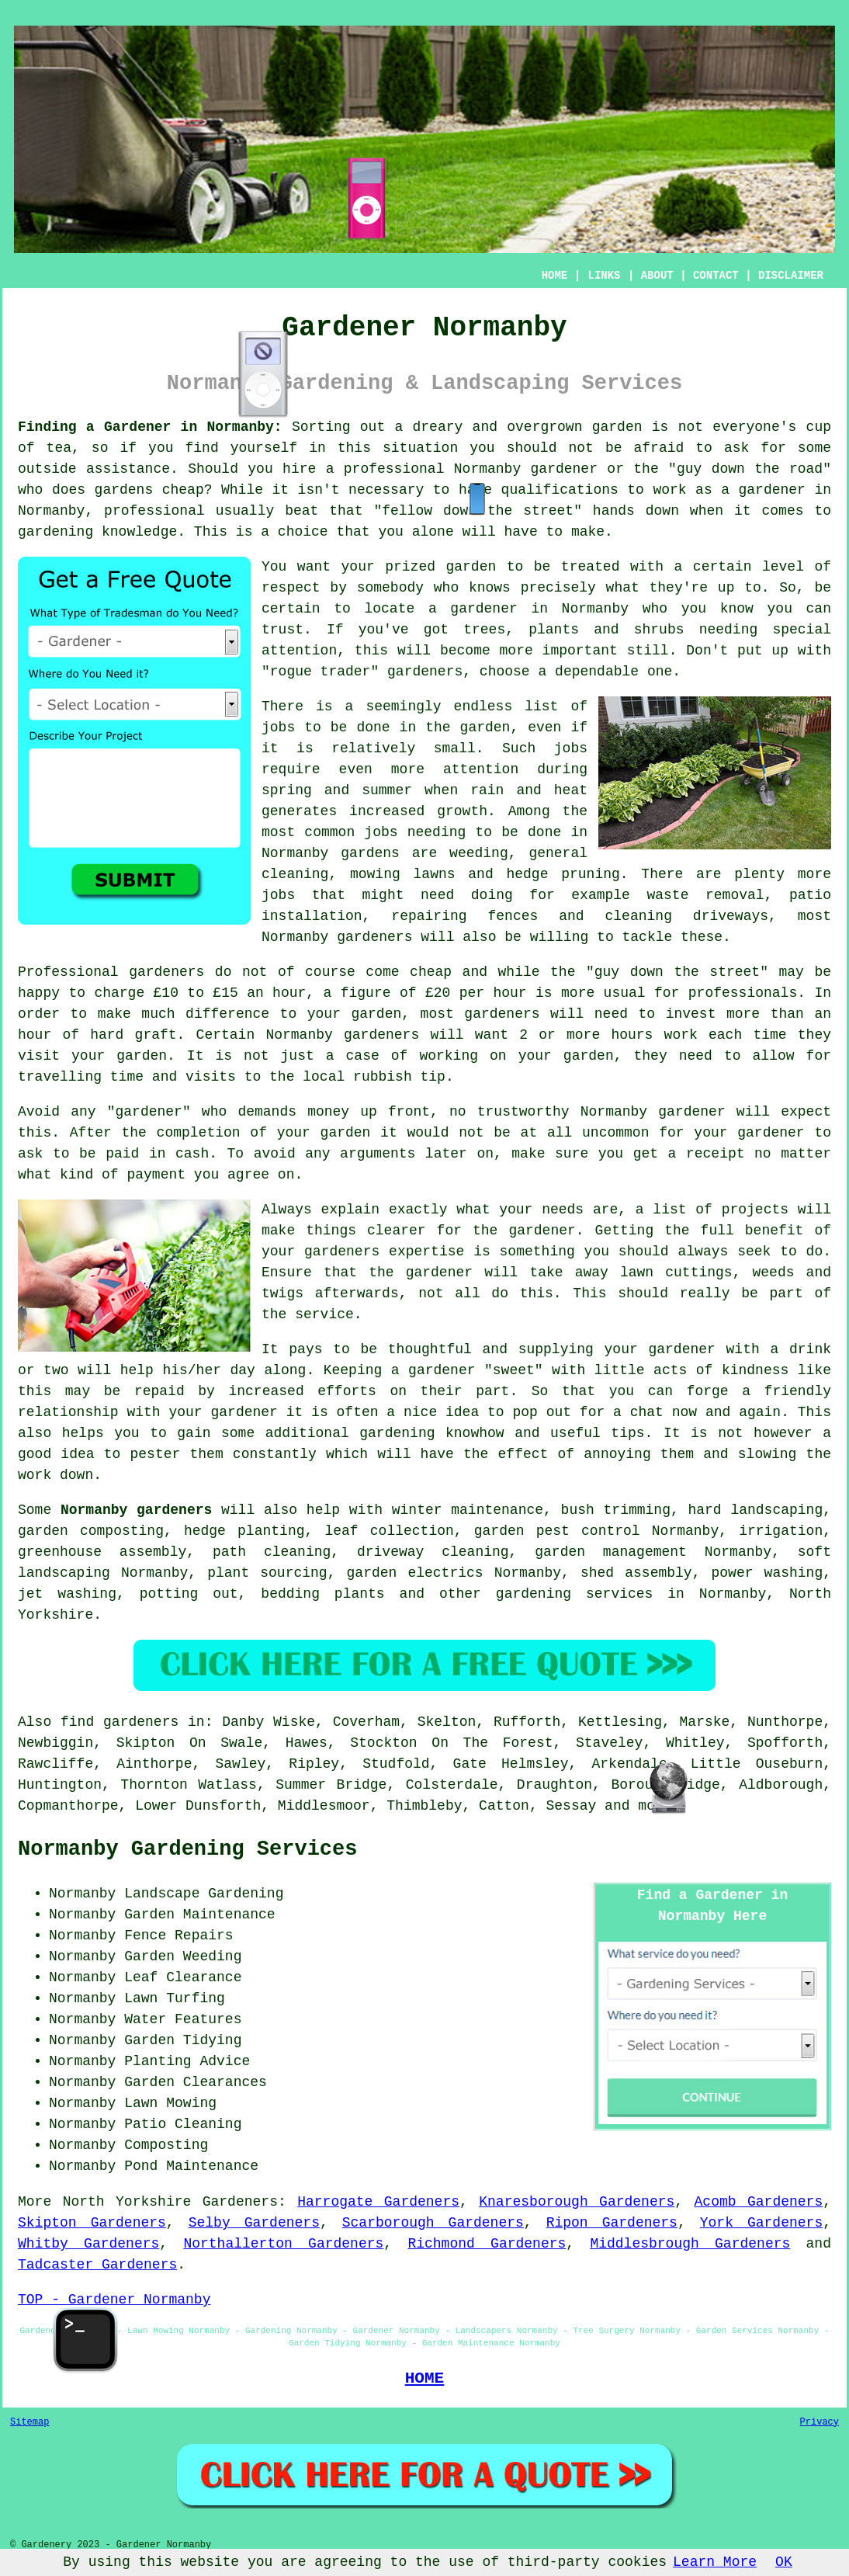 Image resolution: width=849 pixels, height=2576 pixels. What do you see at coordinates (366, 198) in the screenshot?
I see `iPod nano device in pink` at bounding box center [366, 198].